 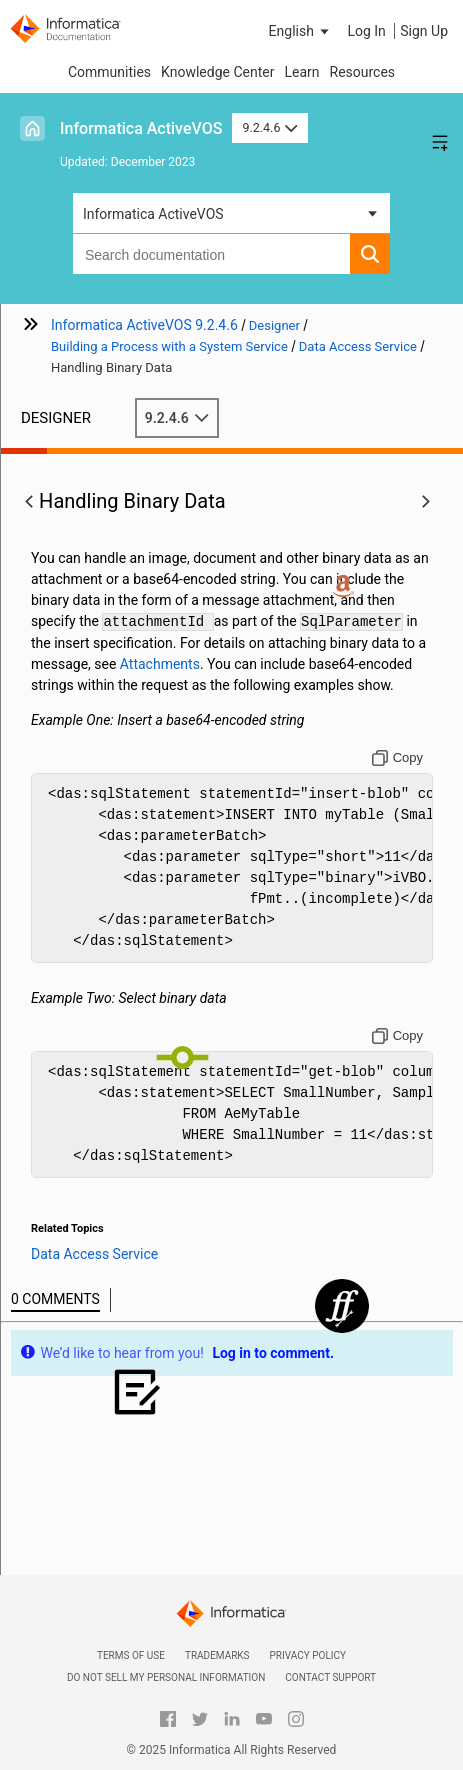 I want to click on open FontForge font editor application, so click(x=342, y=1306).